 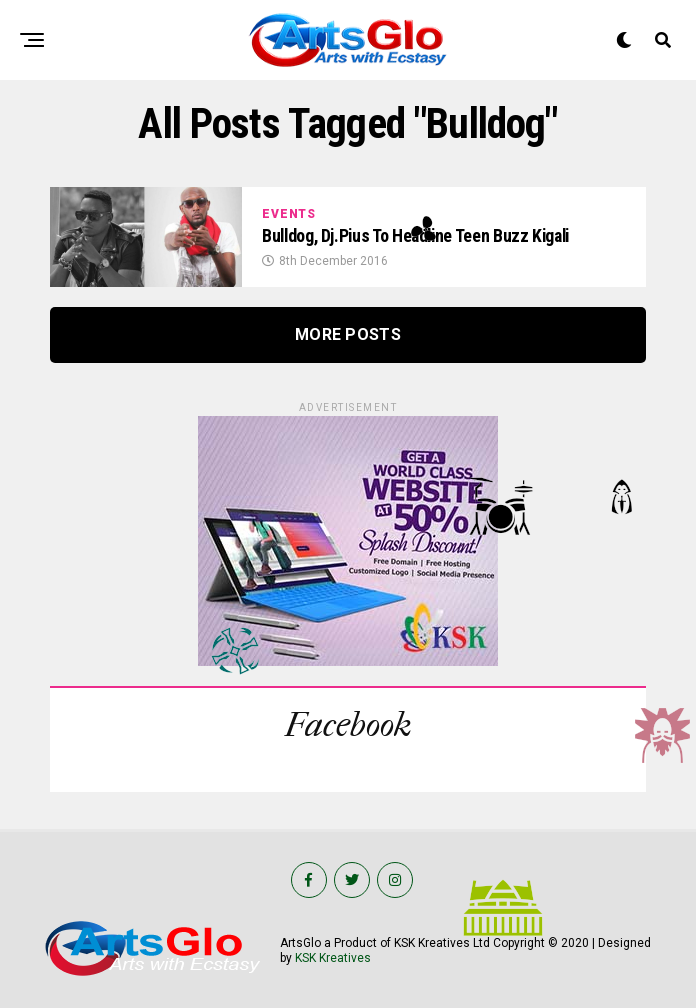 I want to click on access boat or marine vehicle settings, so click(x=423, y=228).